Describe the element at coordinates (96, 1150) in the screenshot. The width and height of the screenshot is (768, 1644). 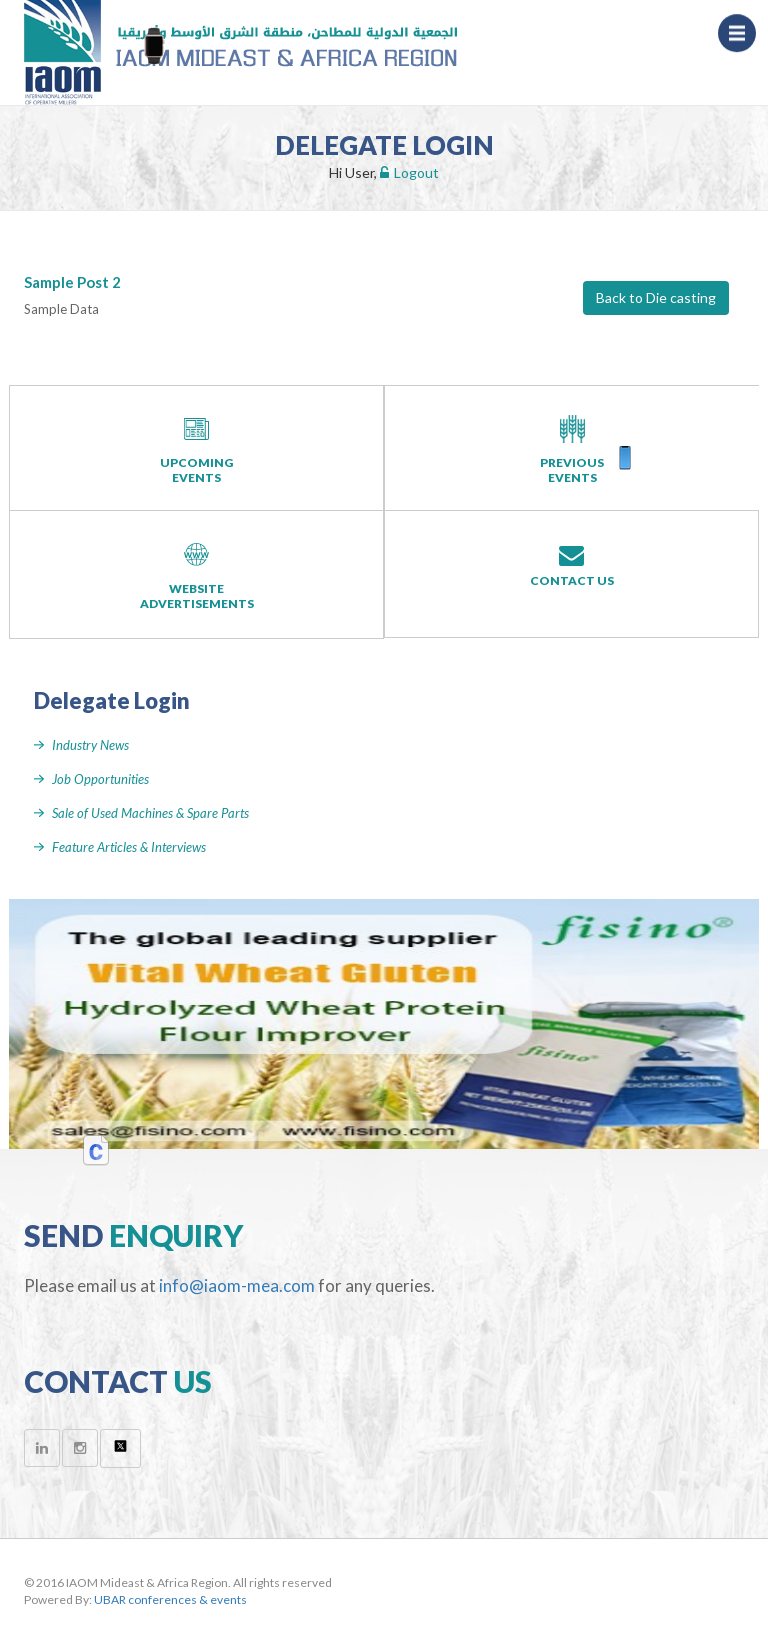
I see `a C programming language source file` at that location.